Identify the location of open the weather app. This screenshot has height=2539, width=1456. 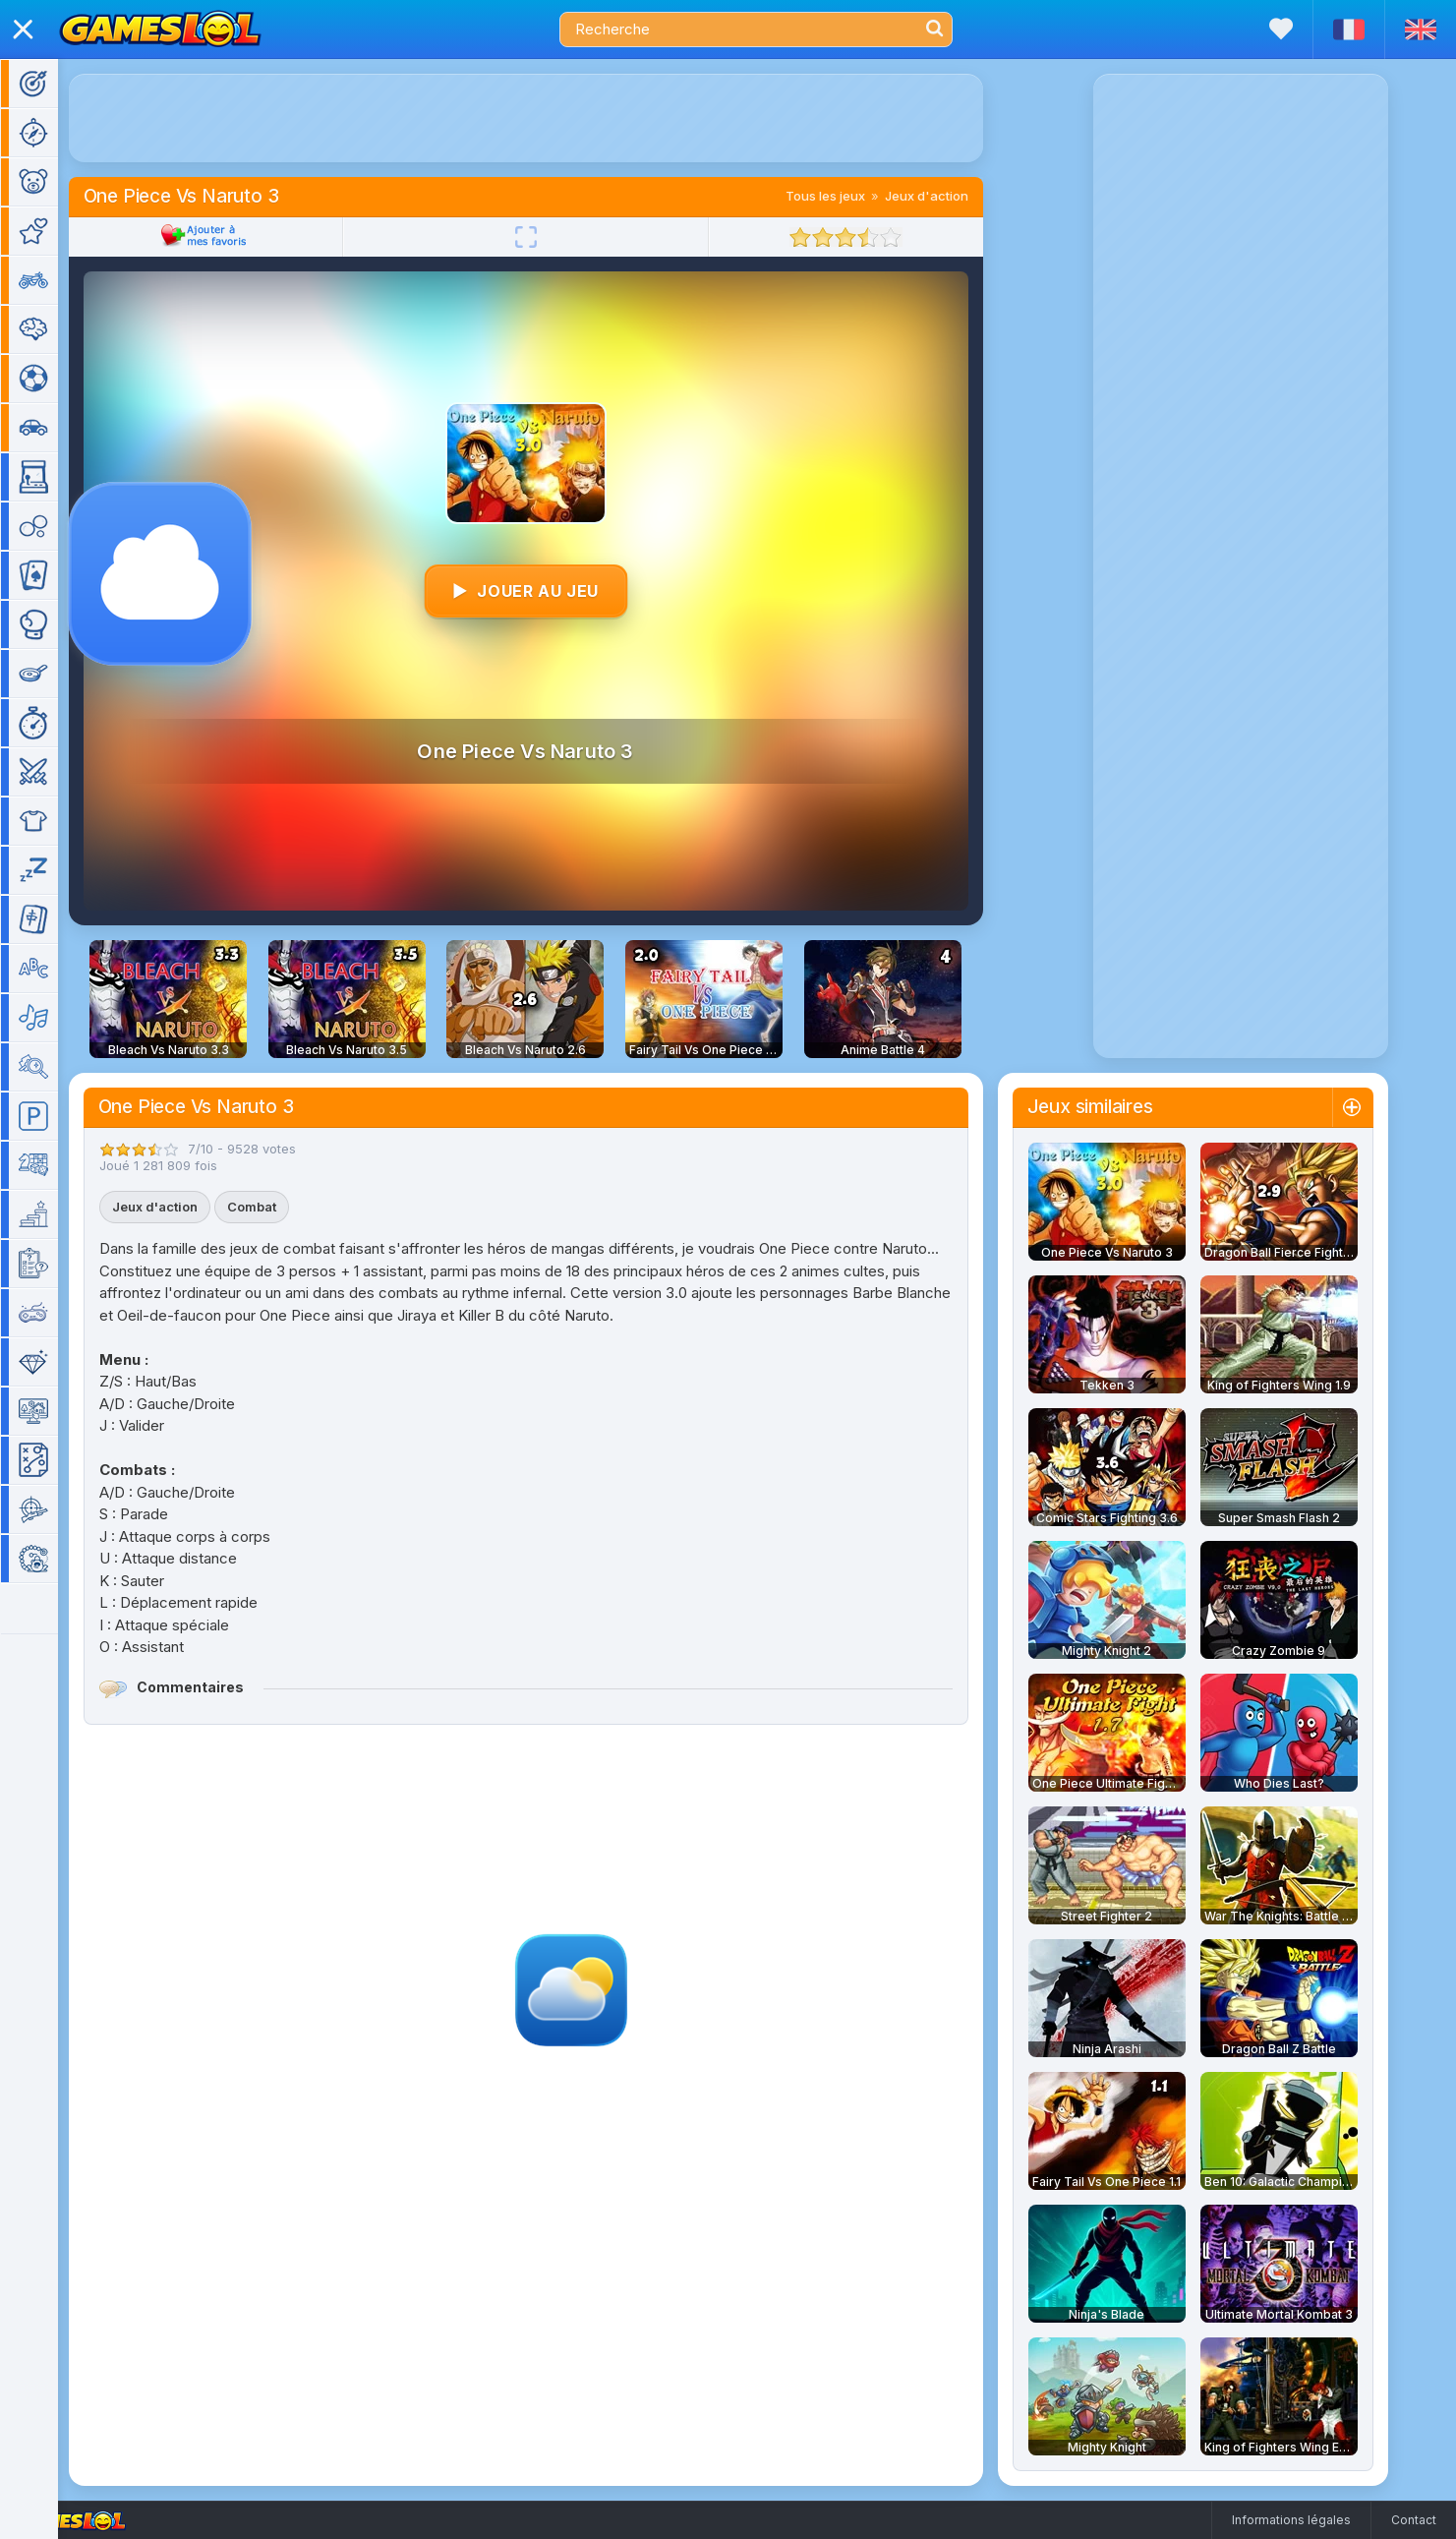
(571, 1990).